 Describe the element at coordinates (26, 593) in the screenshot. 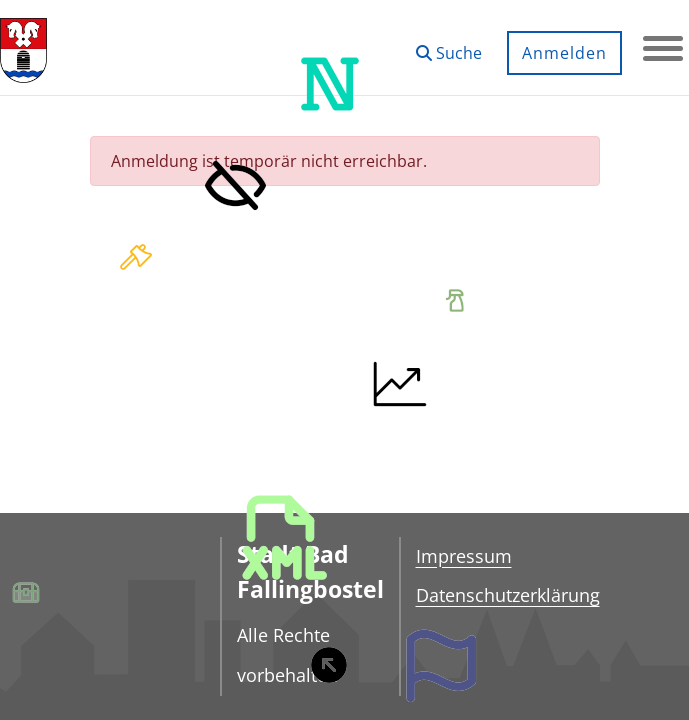

I see `access your rewards or collectibles` at that location.